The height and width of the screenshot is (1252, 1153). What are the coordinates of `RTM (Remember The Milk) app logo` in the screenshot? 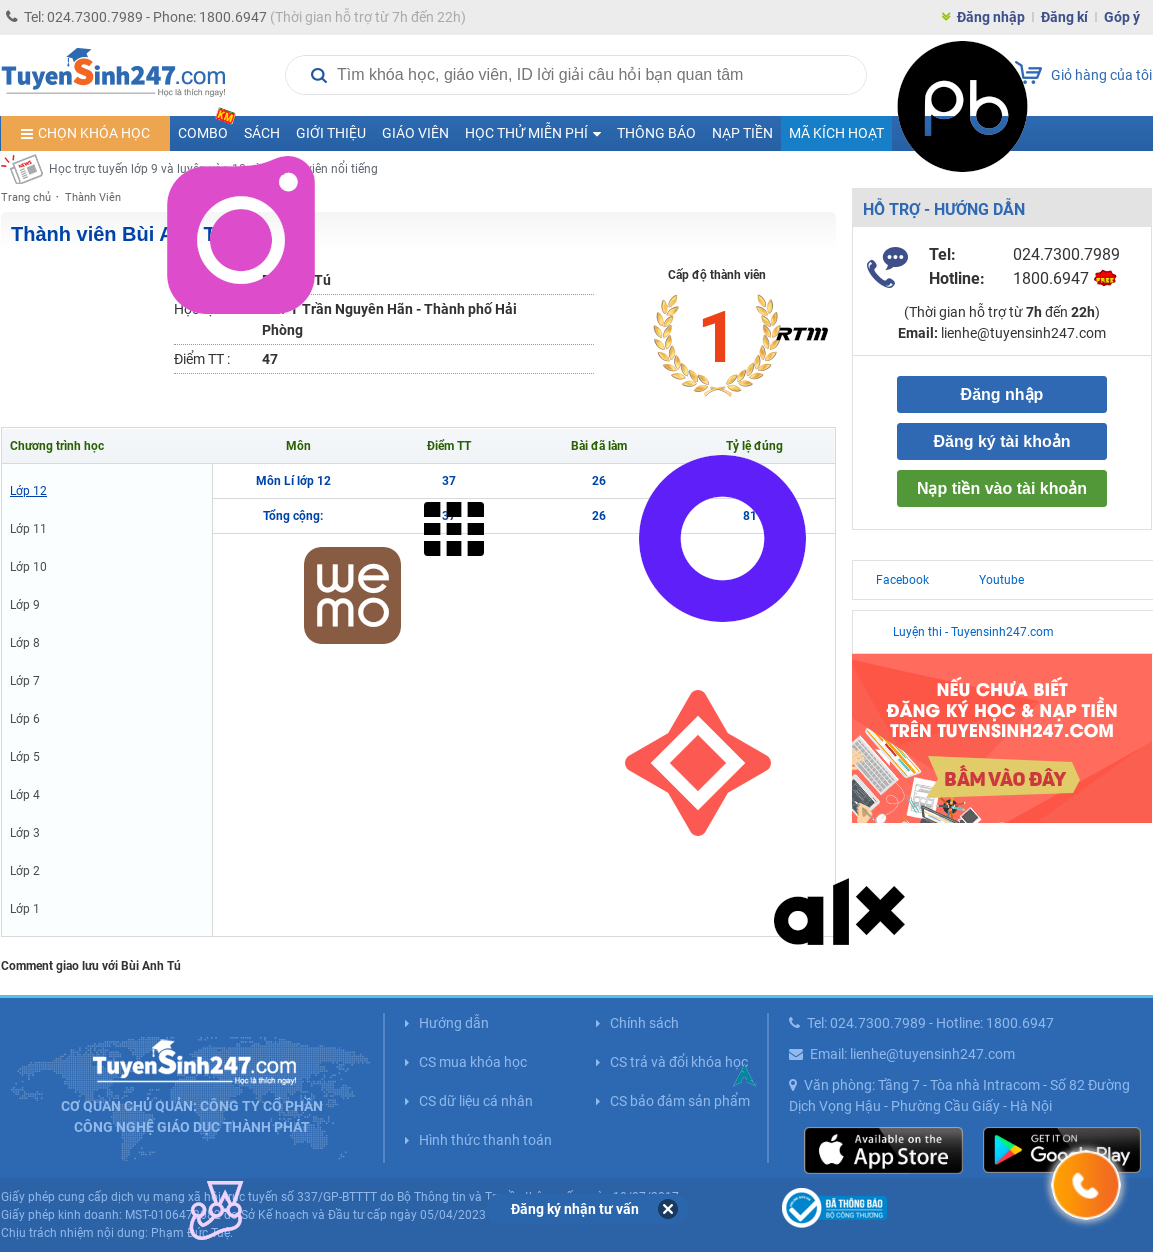 It's located at (802, 334).